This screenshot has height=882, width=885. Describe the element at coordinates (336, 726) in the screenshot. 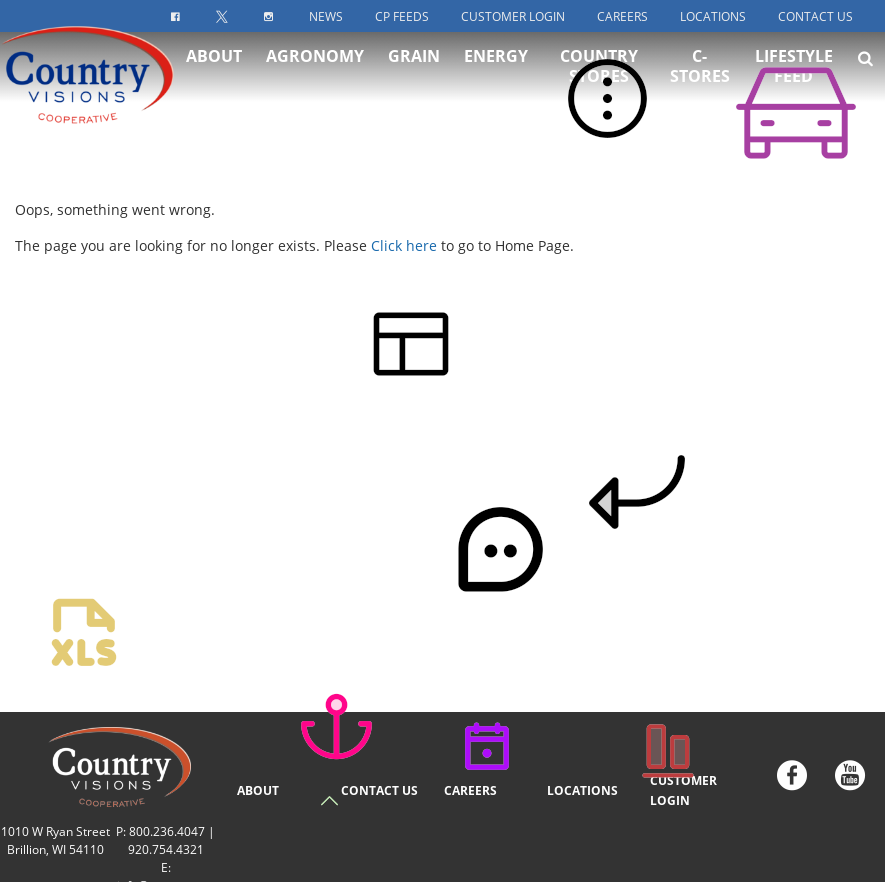

I see `anchor point or link to a fixed position` at that location.